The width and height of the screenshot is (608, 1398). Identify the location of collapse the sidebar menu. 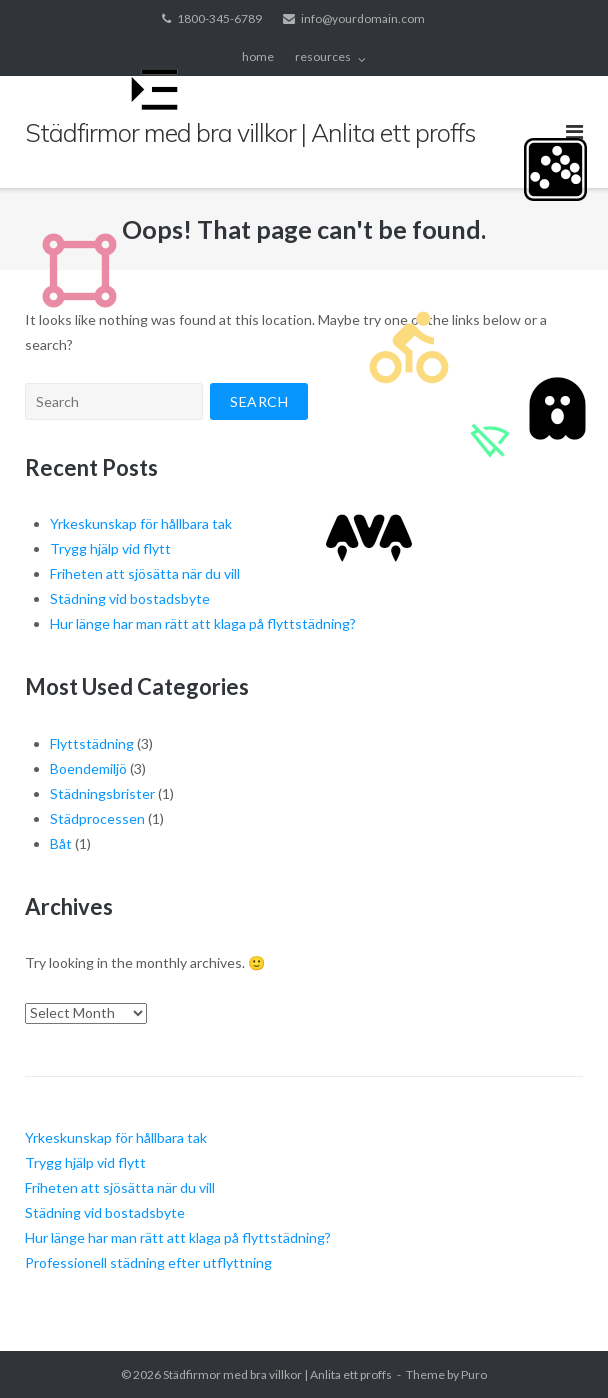
(154, 89).